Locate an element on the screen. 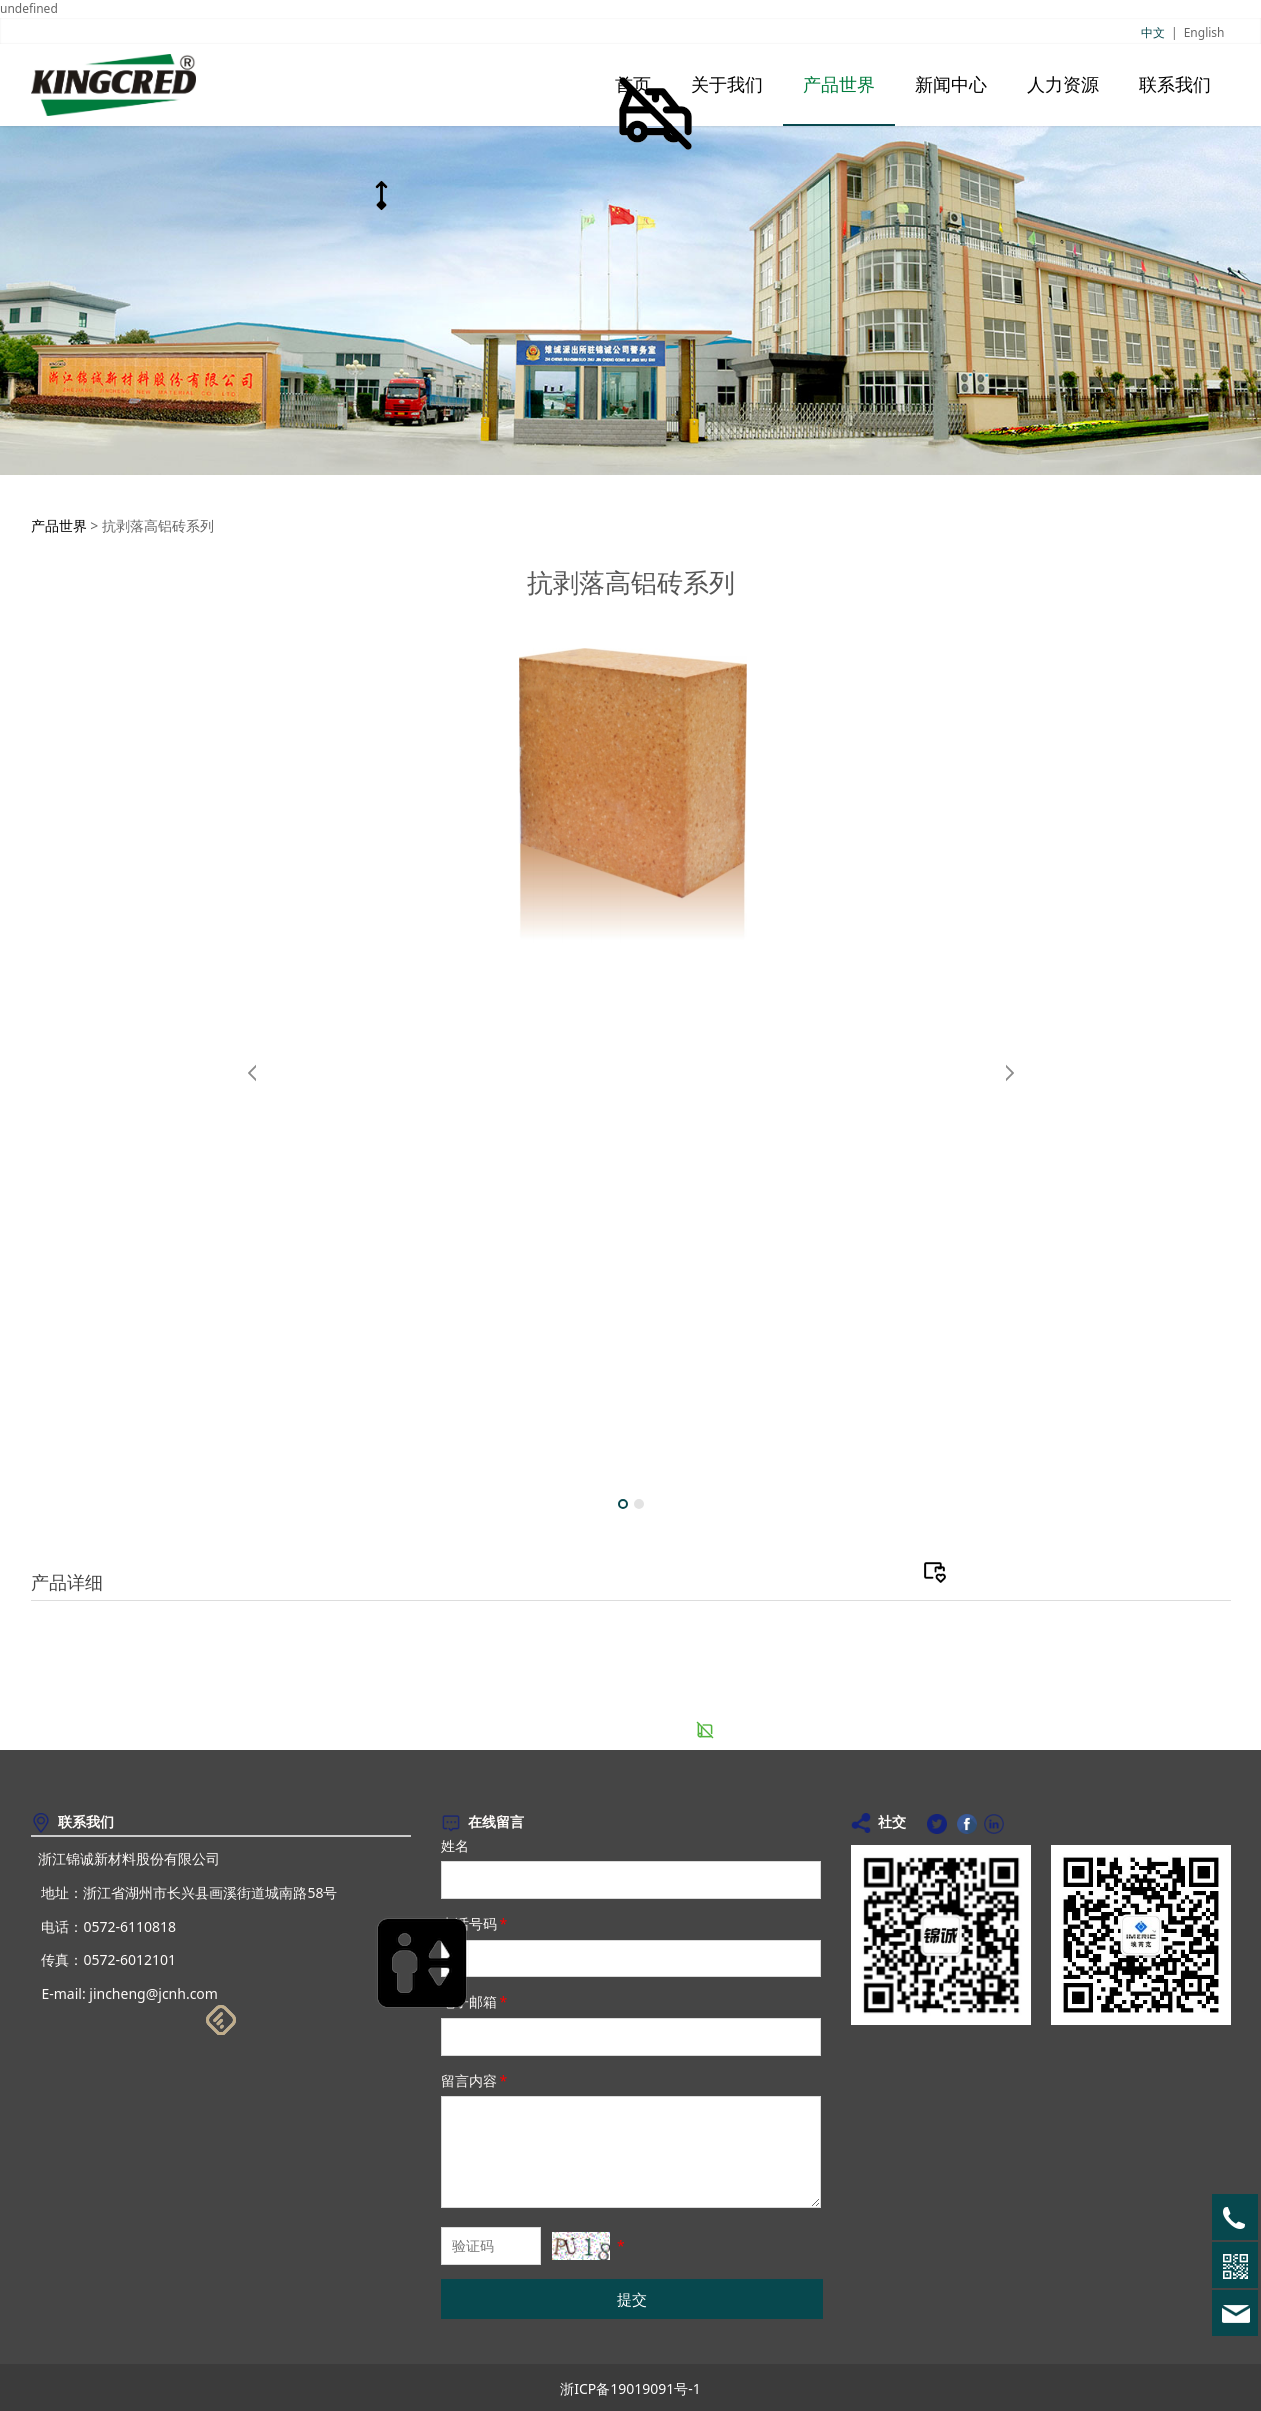  move item to top priority is located at coordinates (381, 195).